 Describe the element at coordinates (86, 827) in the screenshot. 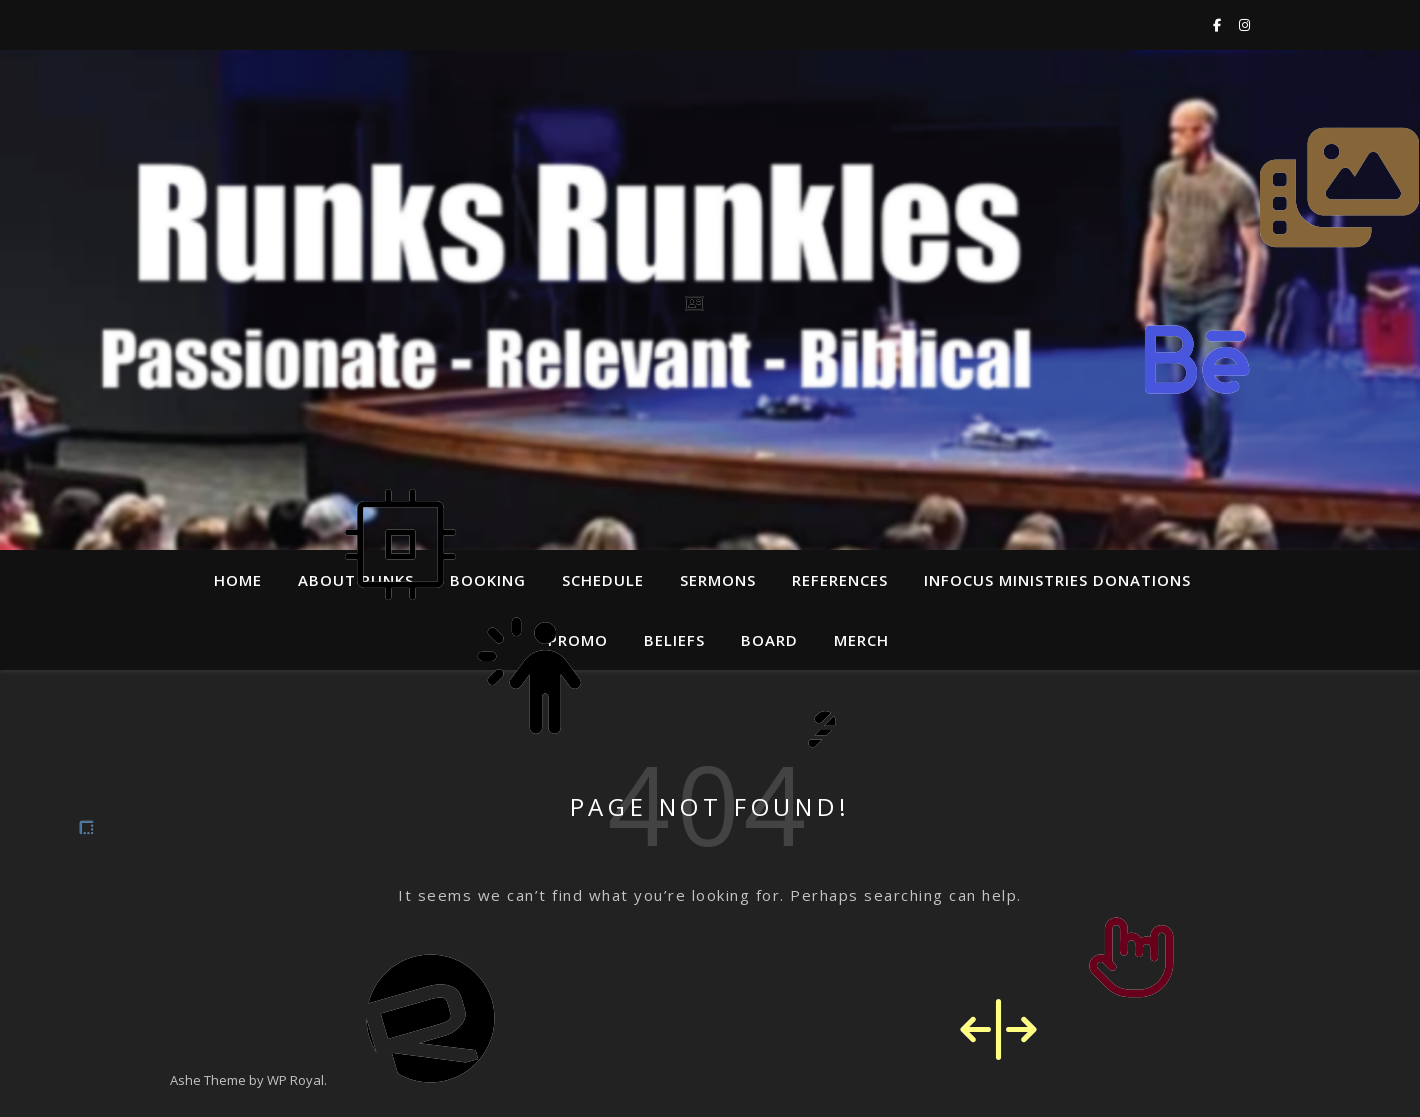

I see `select border style for an element` at that location.